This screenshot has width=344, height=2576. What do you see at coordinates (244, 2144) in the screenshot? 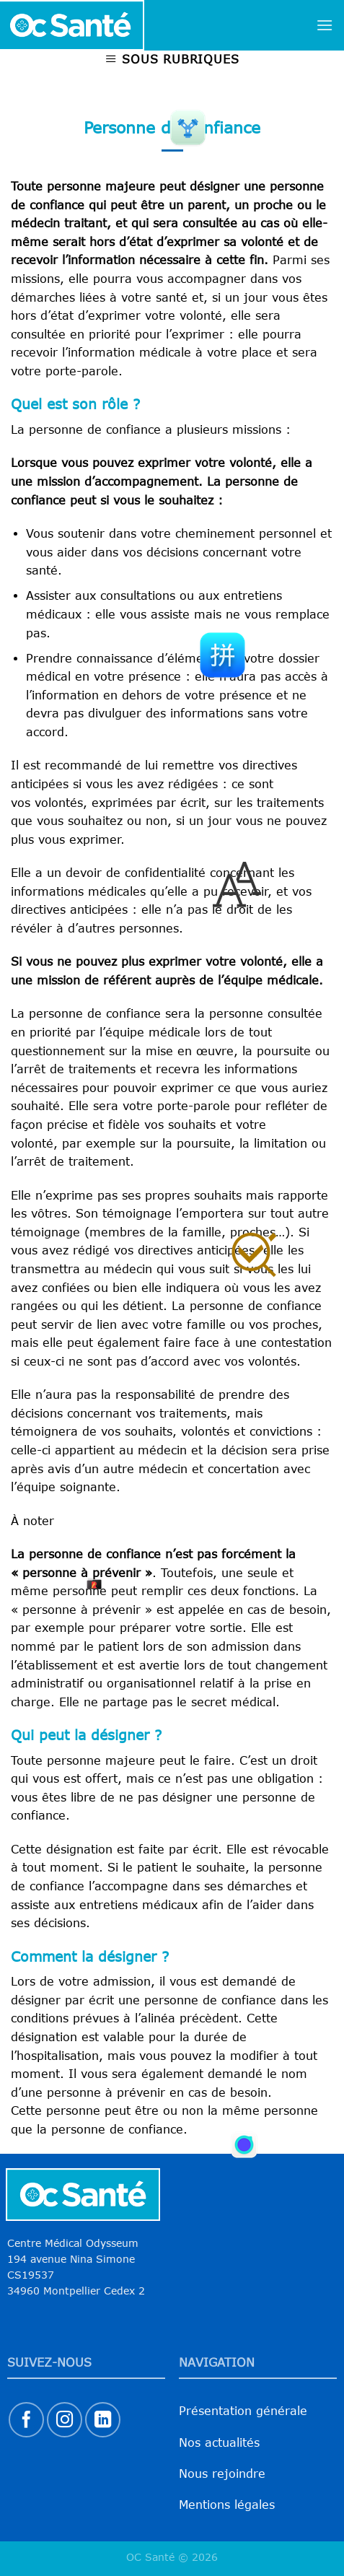
I see `open mercury browser app` at bounding box center [244, 2144].